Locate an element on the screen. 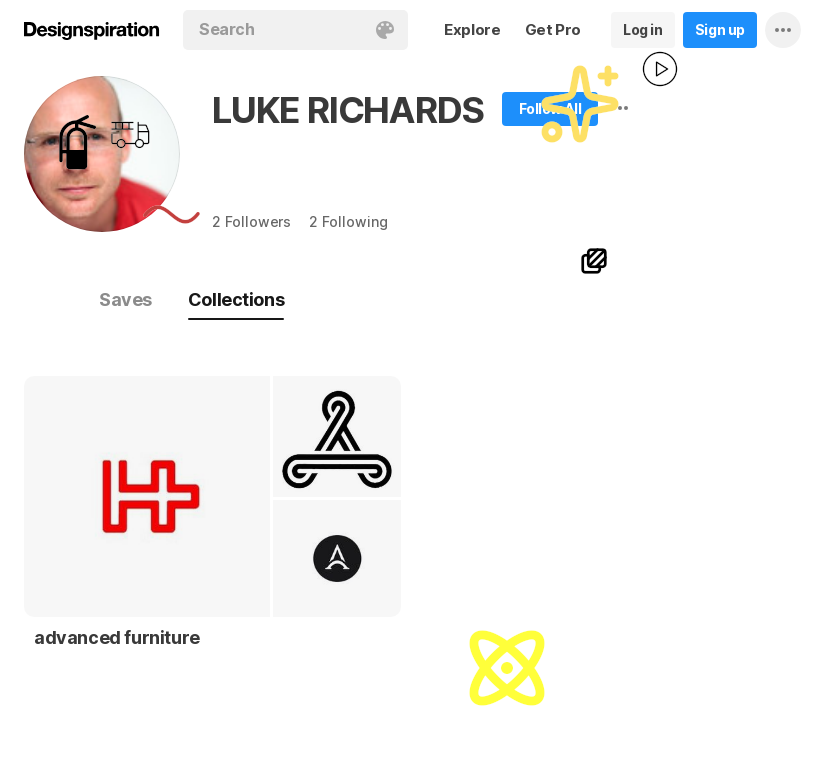 The image size is (825, 763). indicates an approximate or estimated value is located at coordinates (171, 214).